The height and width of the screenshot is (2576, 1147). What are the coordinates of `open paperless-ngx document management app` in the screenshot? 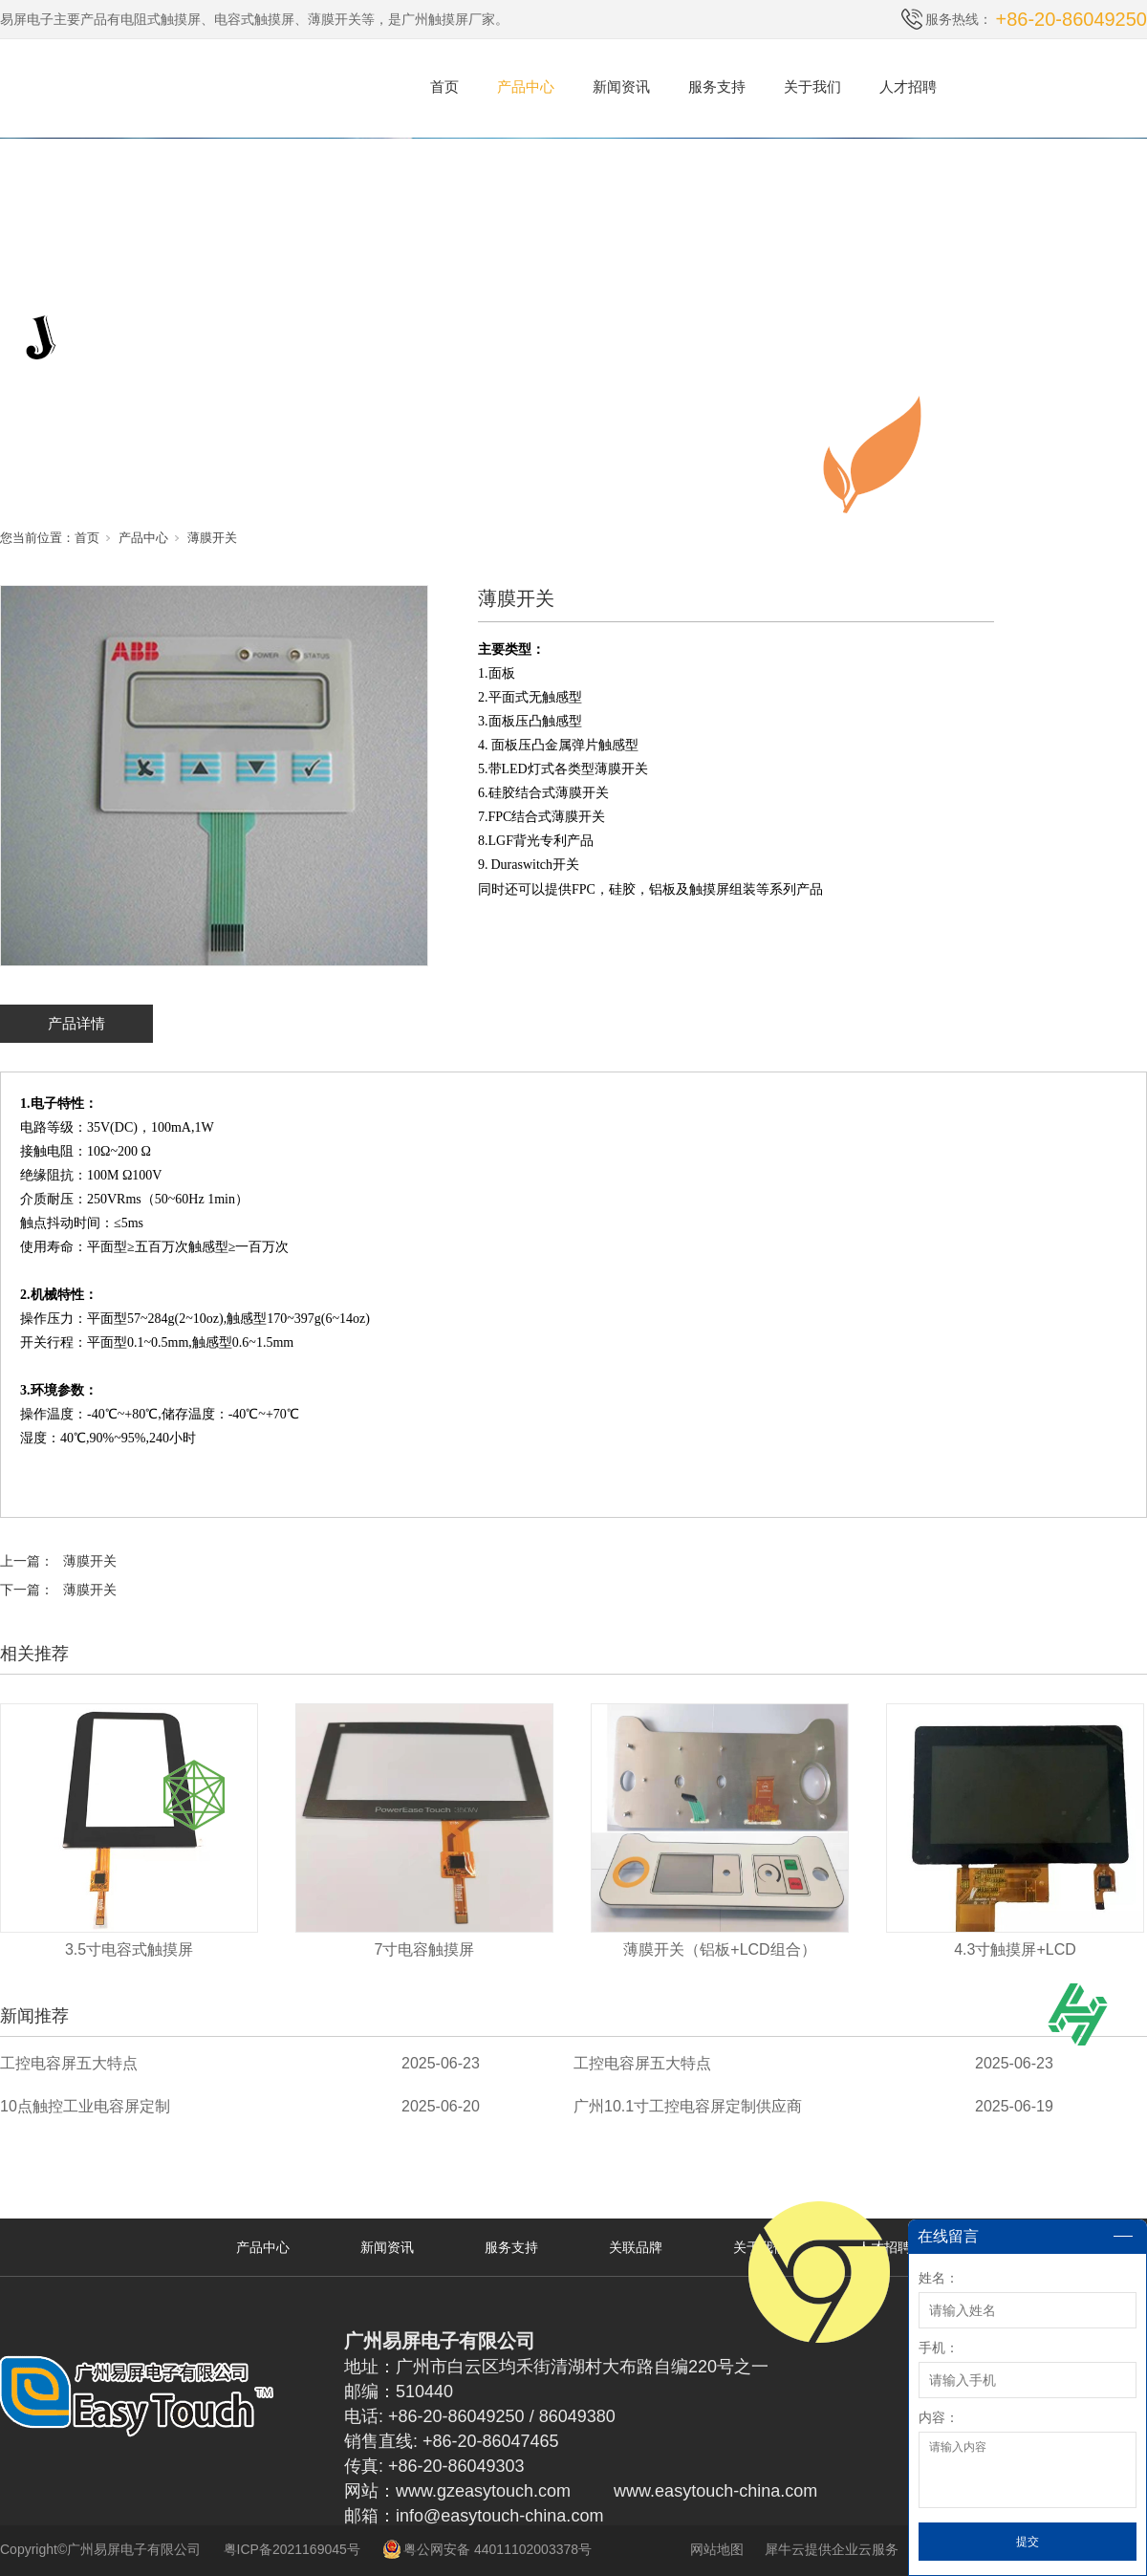 It's located at (872, 454).